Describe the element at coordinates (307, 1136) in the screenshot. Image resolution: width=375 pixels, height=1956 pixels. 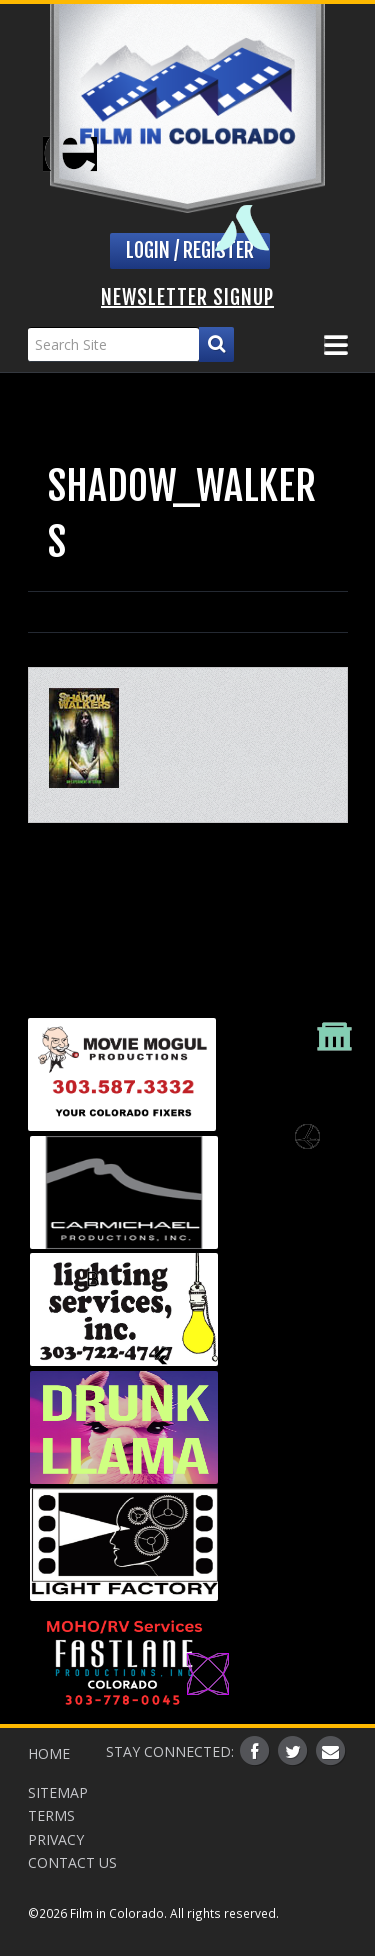
I see `LOT Polish Airlines logo` at that location.